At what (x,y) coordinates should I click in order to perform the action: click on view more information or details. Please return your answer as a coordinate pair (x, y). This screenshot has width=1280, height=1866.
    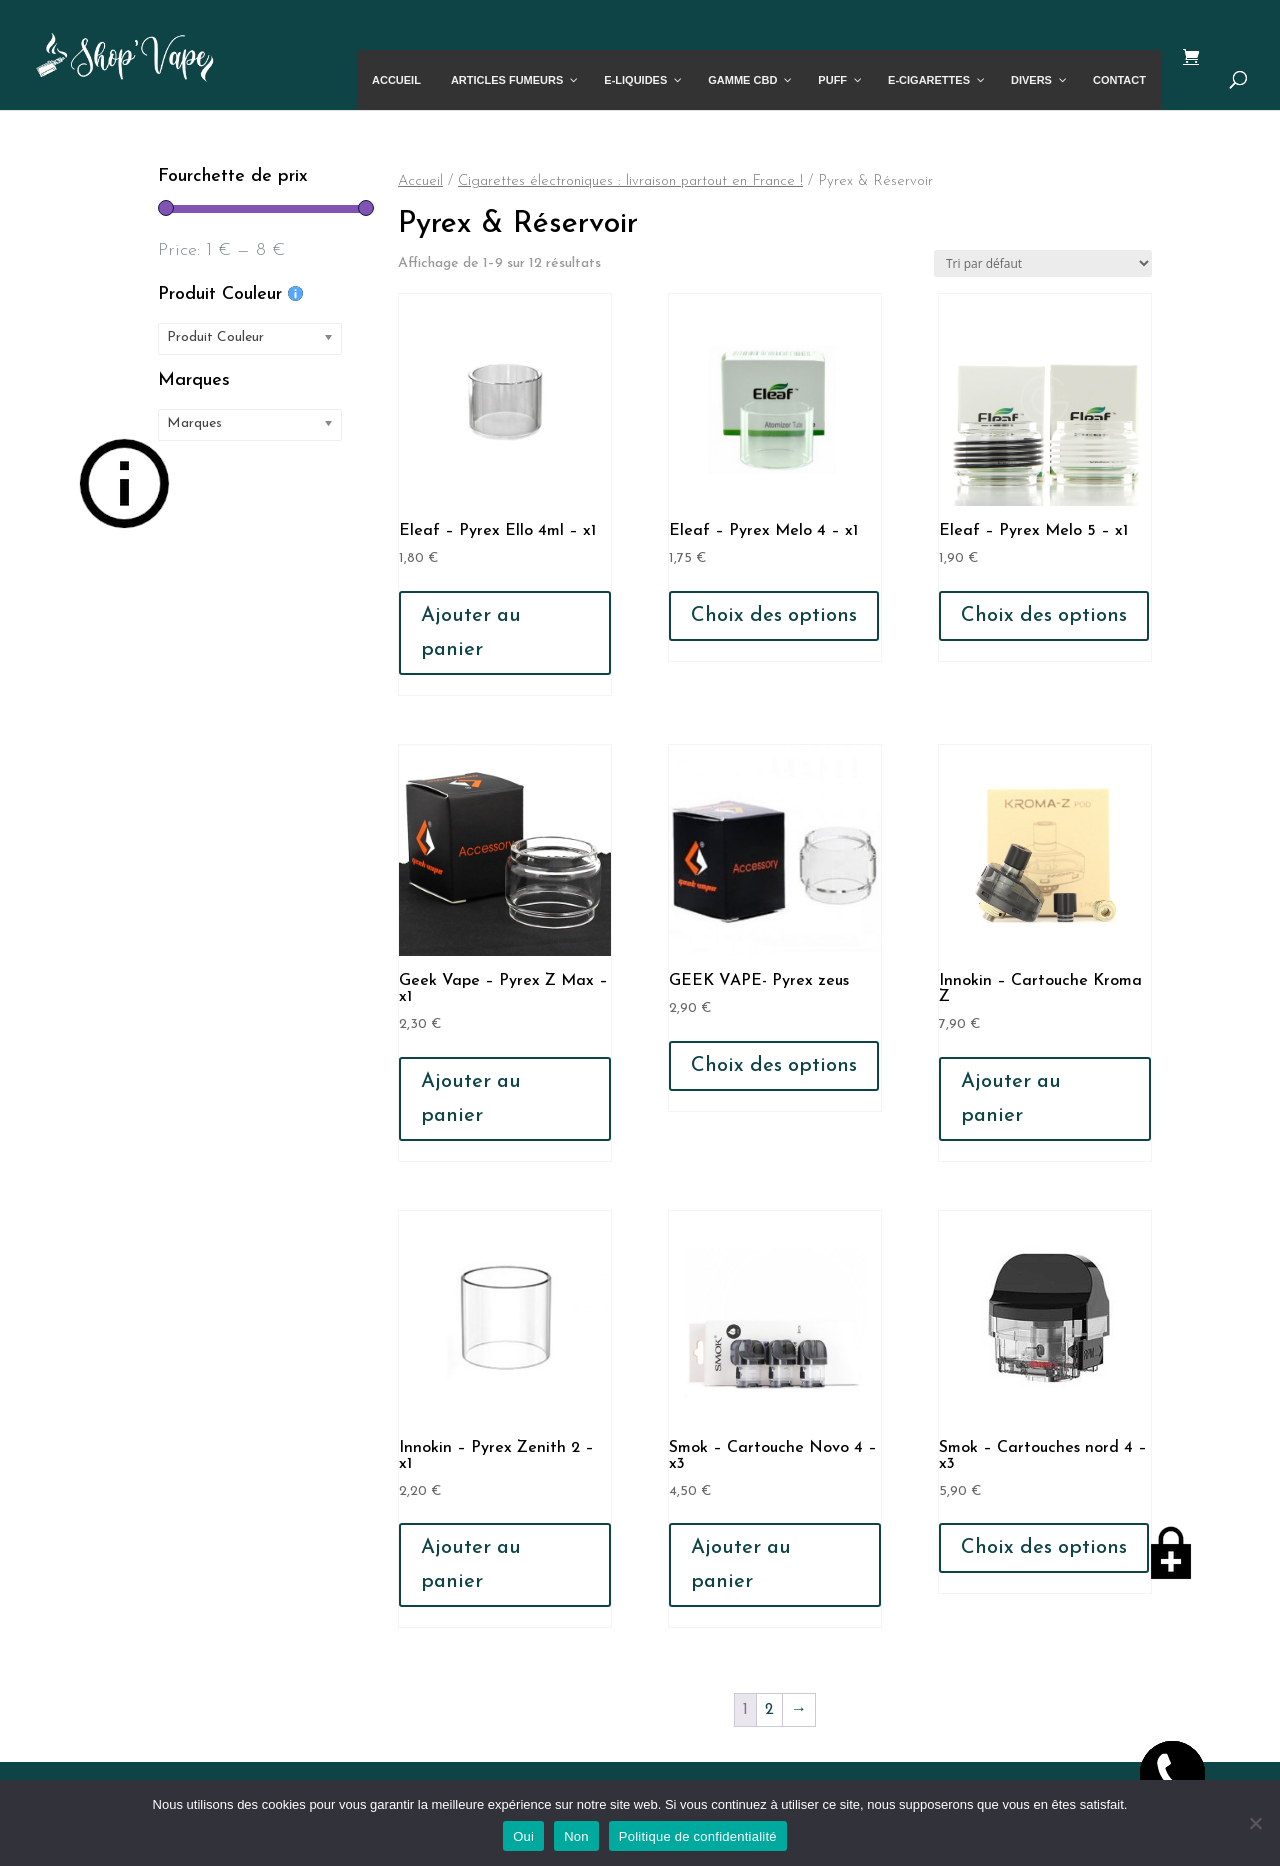
    Looking at the image, I should click on (124, 483).